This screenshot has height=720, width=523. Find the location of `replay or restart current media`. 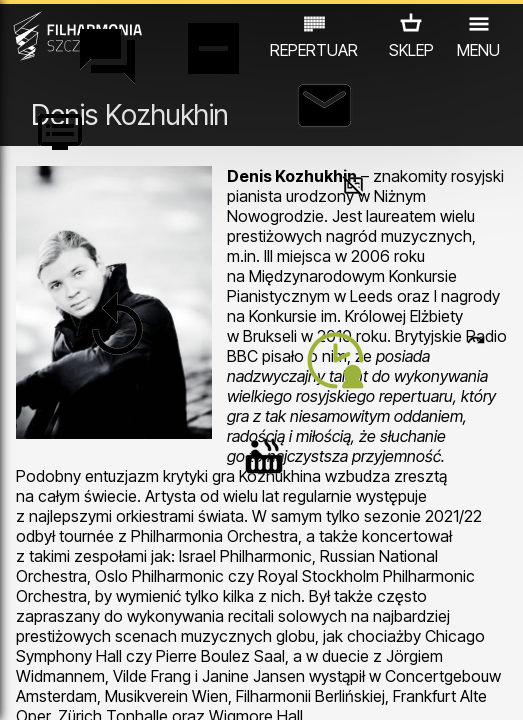

replay or restart current media is located at coordinates (117, 326).